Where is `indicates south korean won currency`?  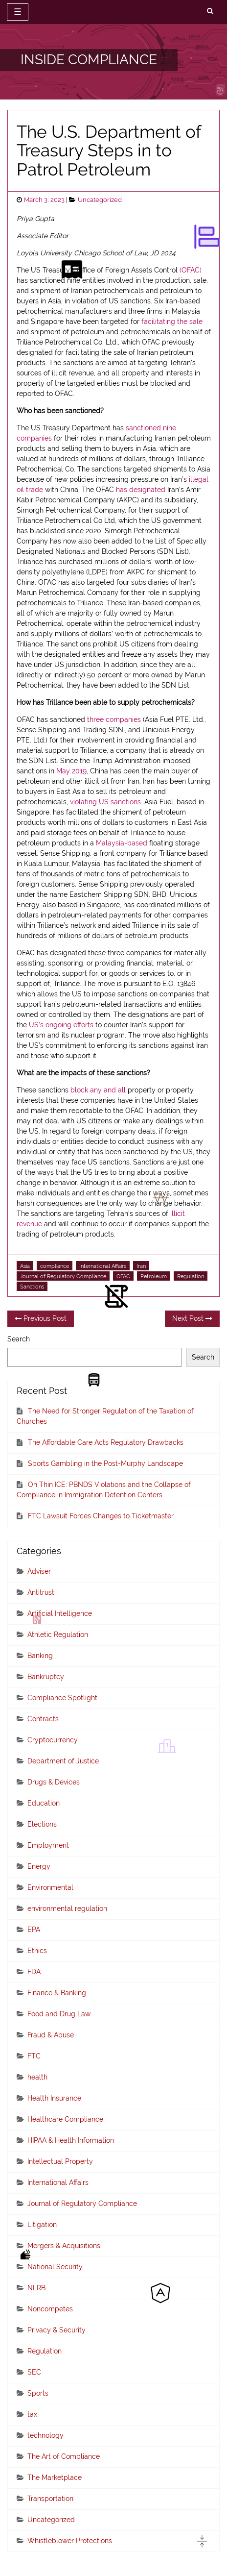 indicates south korean won currency is located at coordinates (161, 1197).